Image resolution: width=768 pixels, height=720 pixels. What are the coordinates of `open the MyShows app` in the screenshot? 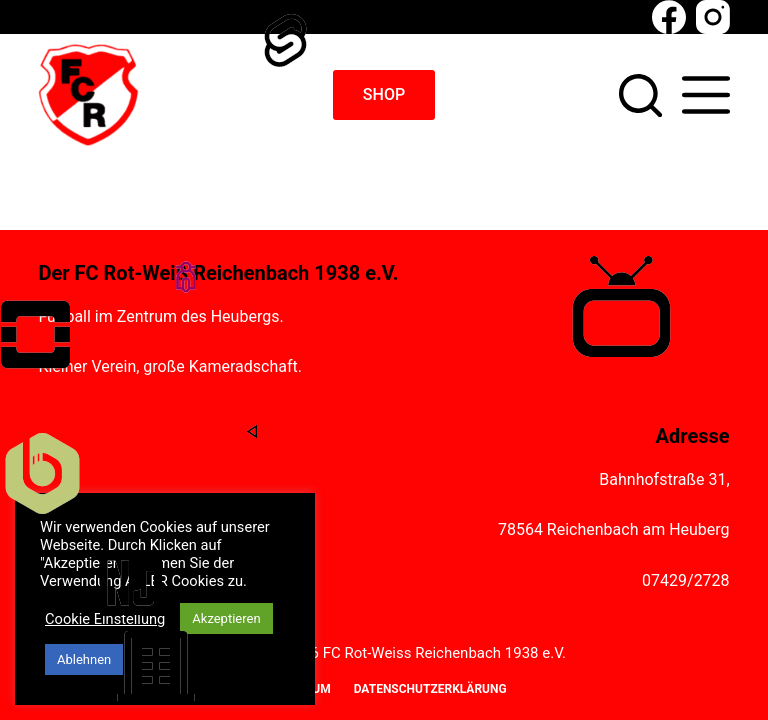 It's located at (621, 306).